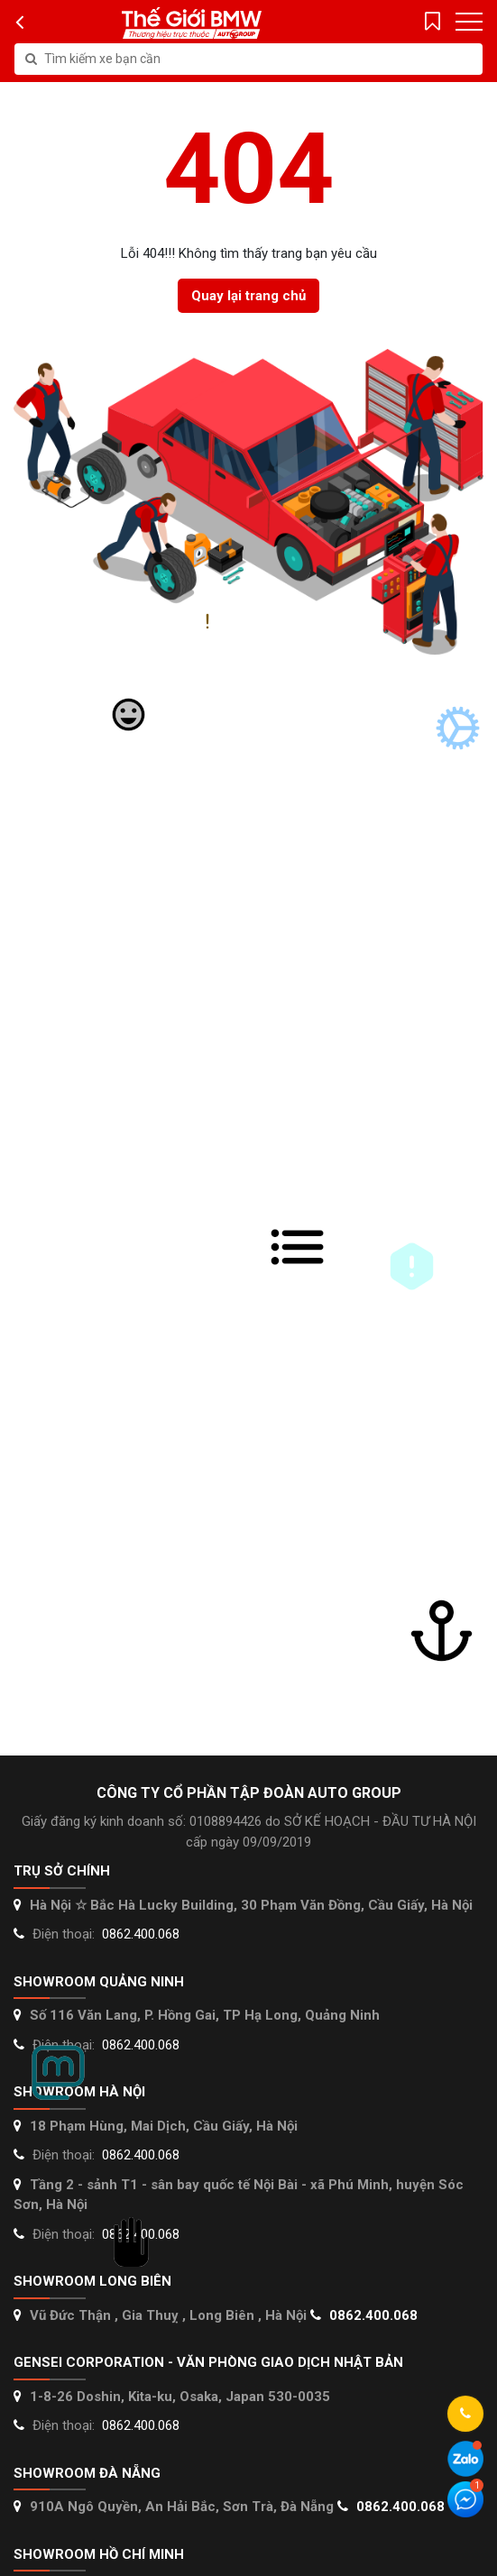 The image size is (497, 2576). I want to click on indicates a warning or alert status, so click(411, 1266).